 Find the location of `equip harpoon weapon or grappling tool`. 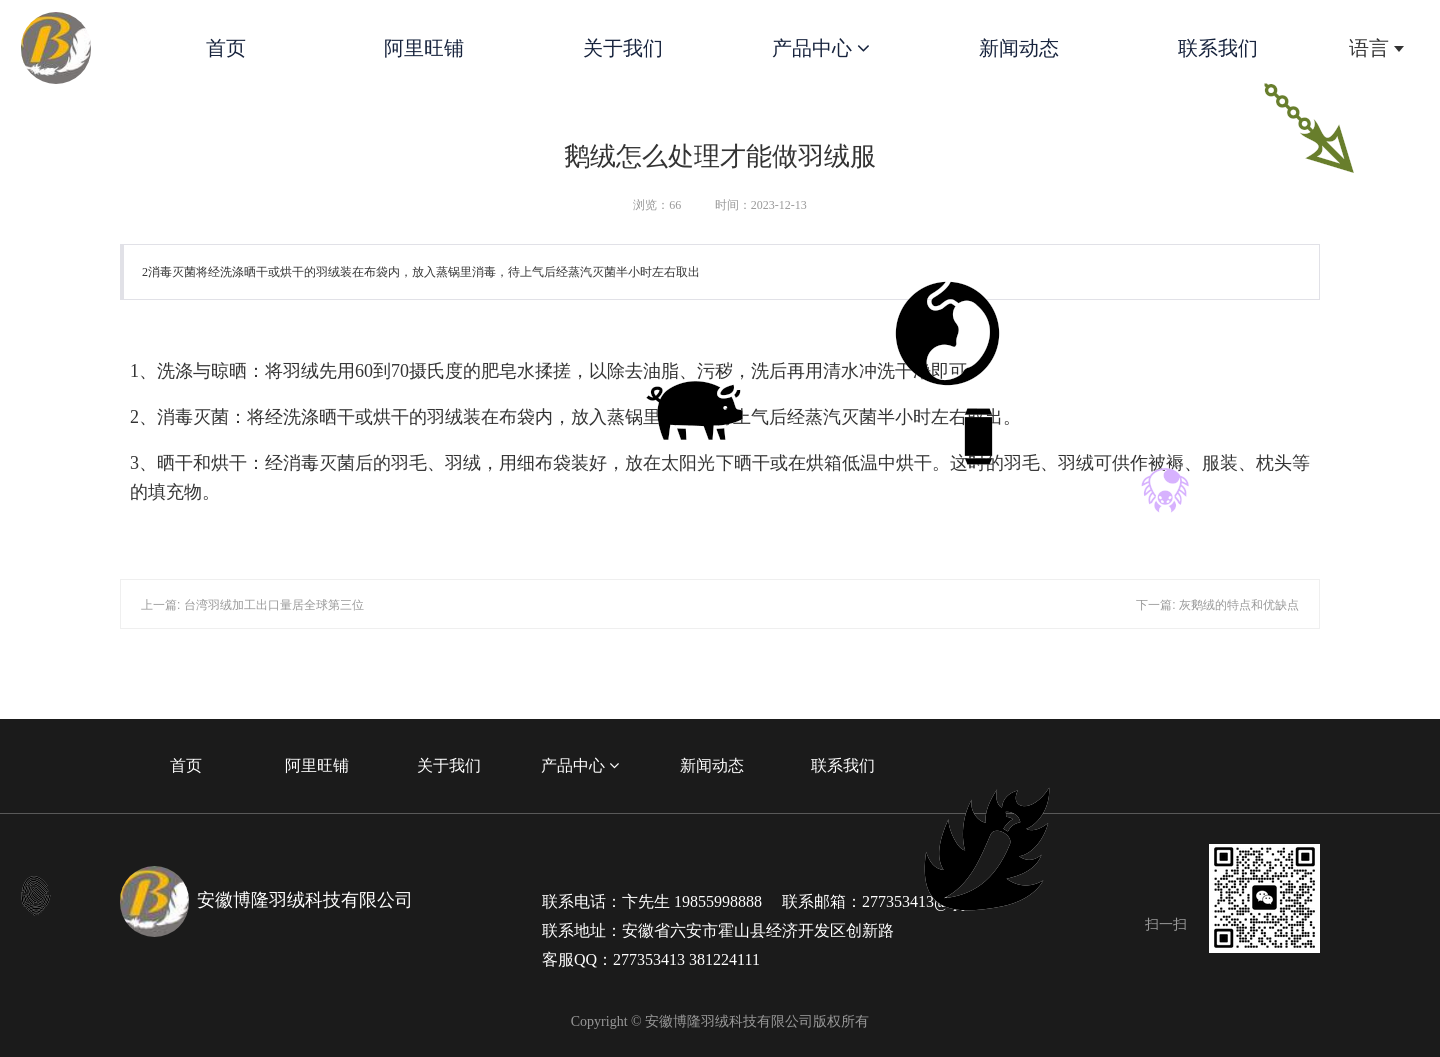

equip harpoon weapon or grappling tool is located at coordinates (1309, 128).